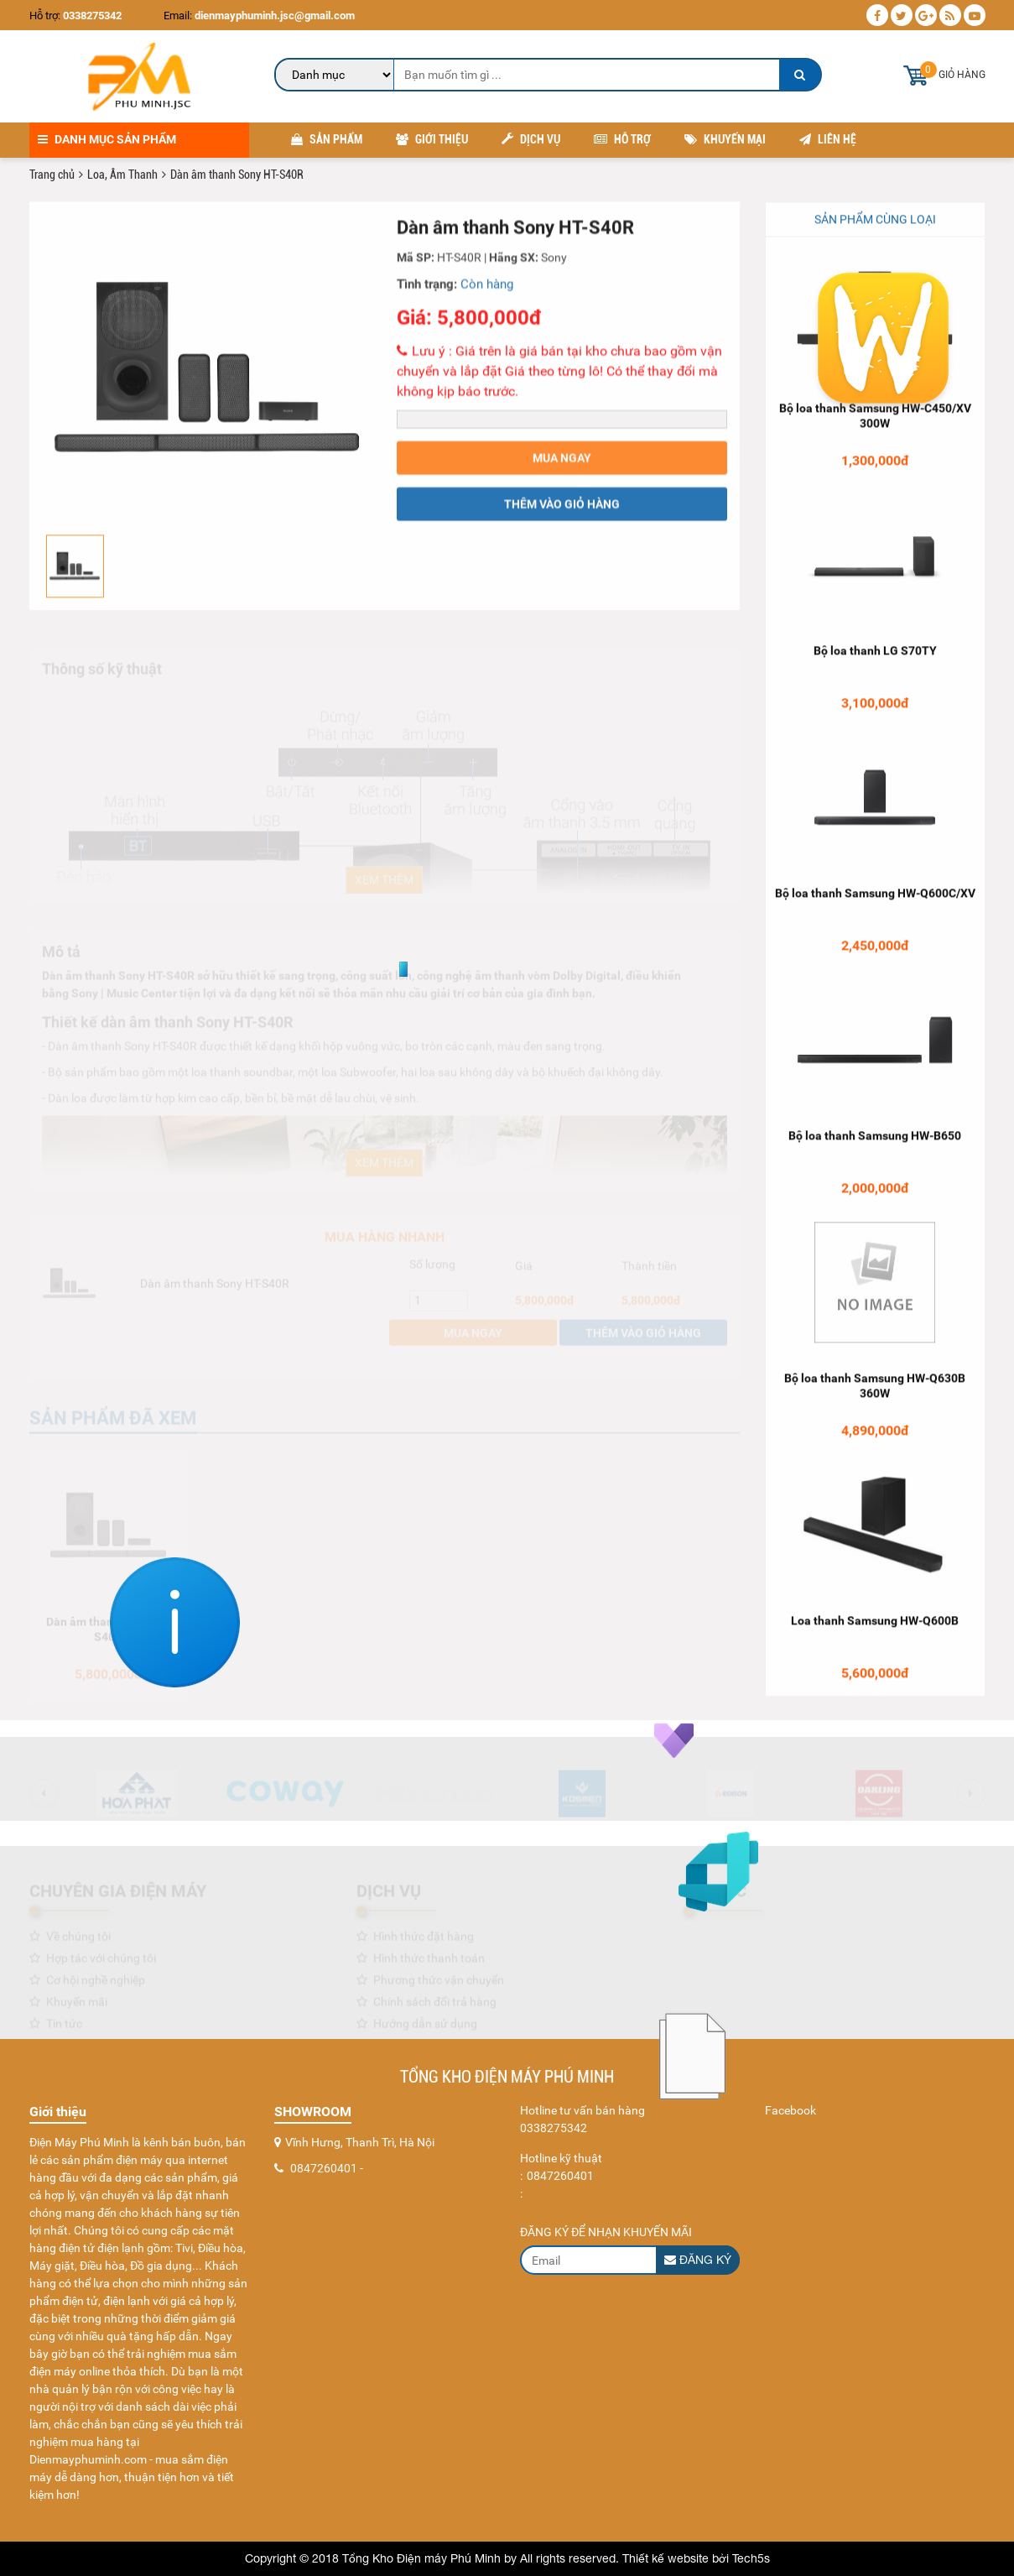 This screenshot has width=1014, height=2576. What do you see at coordinates (403, 969) in the screenshot?
I see `indicates a connected mobile device` at bounding box center [403, 969].